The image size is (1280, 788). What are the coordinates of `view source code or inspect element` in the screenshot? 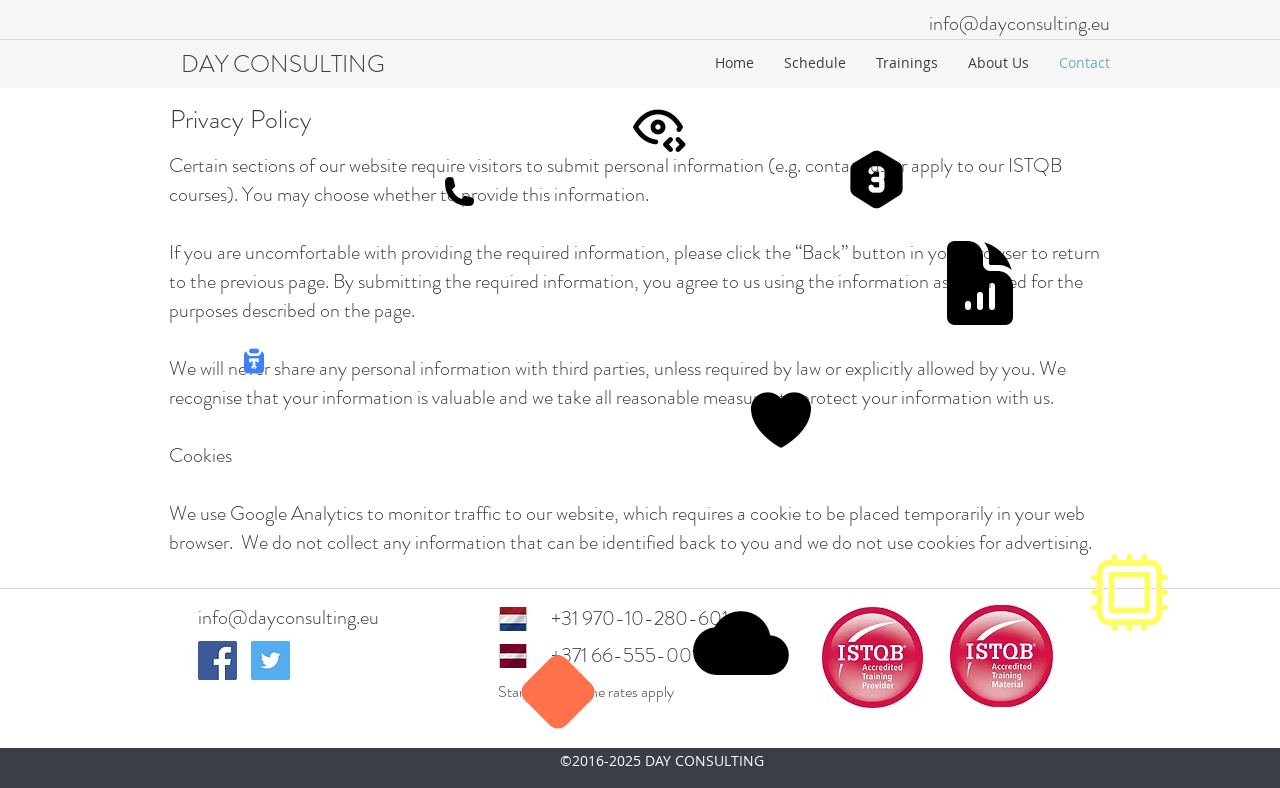 It's located at (658, 127).